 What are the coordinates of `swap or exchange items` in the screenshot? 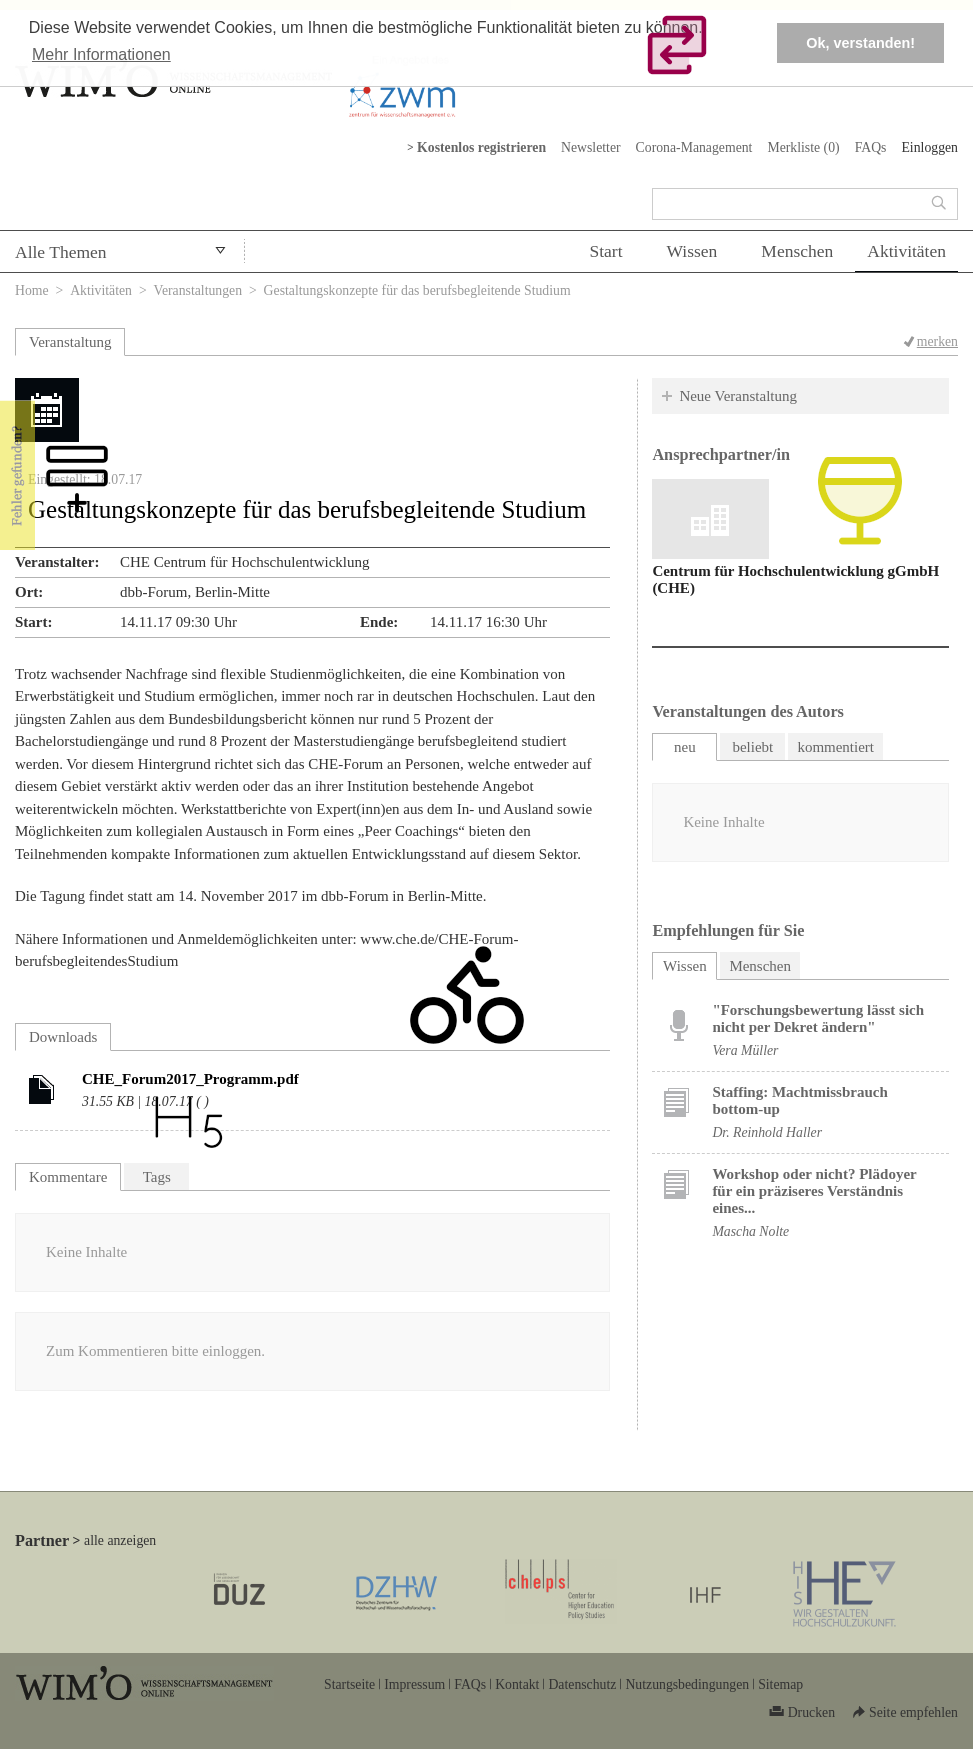 It's located at (677, 45).